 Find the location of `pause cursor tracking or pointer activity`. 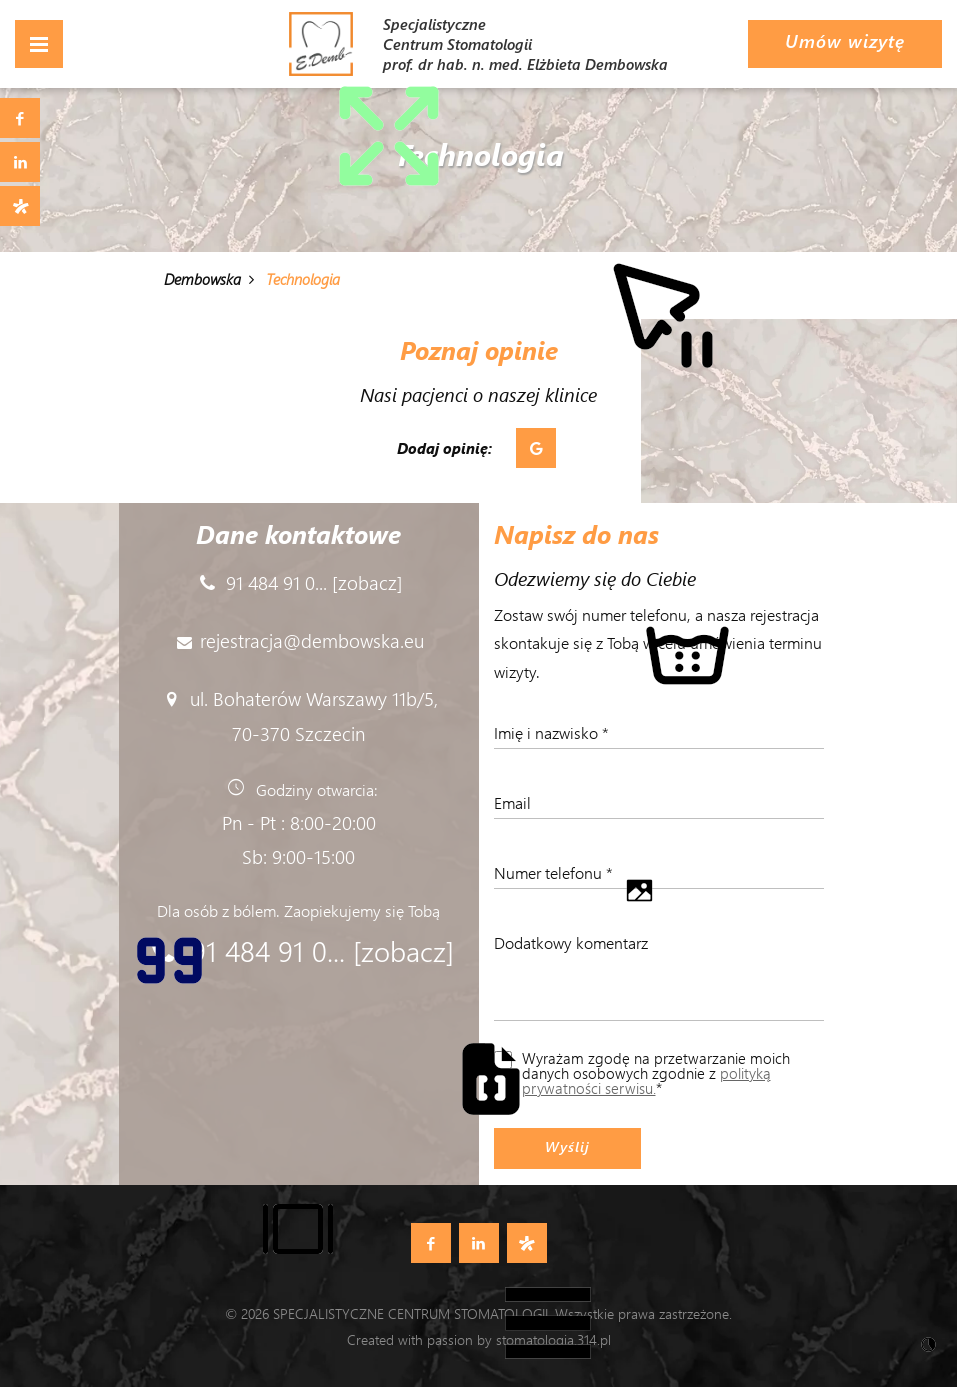

pause cursor tracking or pointer activity is located at coordinates (660, 310).